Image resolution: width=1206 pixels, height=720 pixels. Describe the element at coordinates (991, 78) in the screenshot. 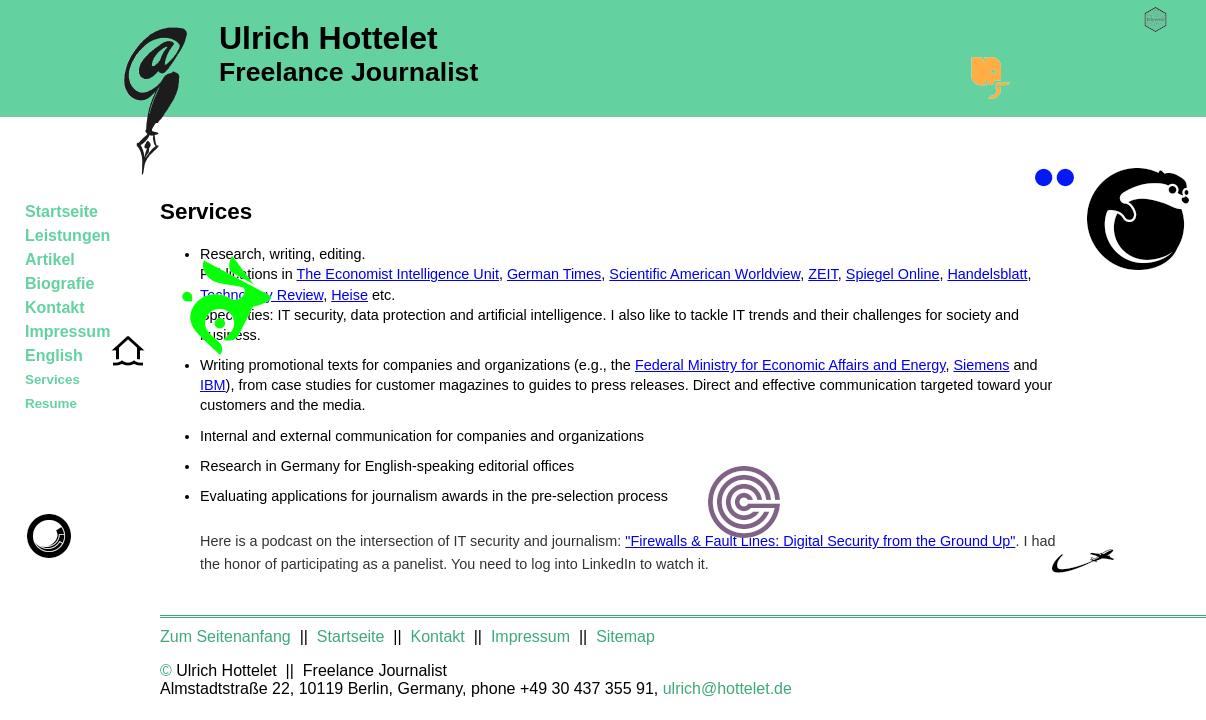

I see `deskpro logo` at that location.